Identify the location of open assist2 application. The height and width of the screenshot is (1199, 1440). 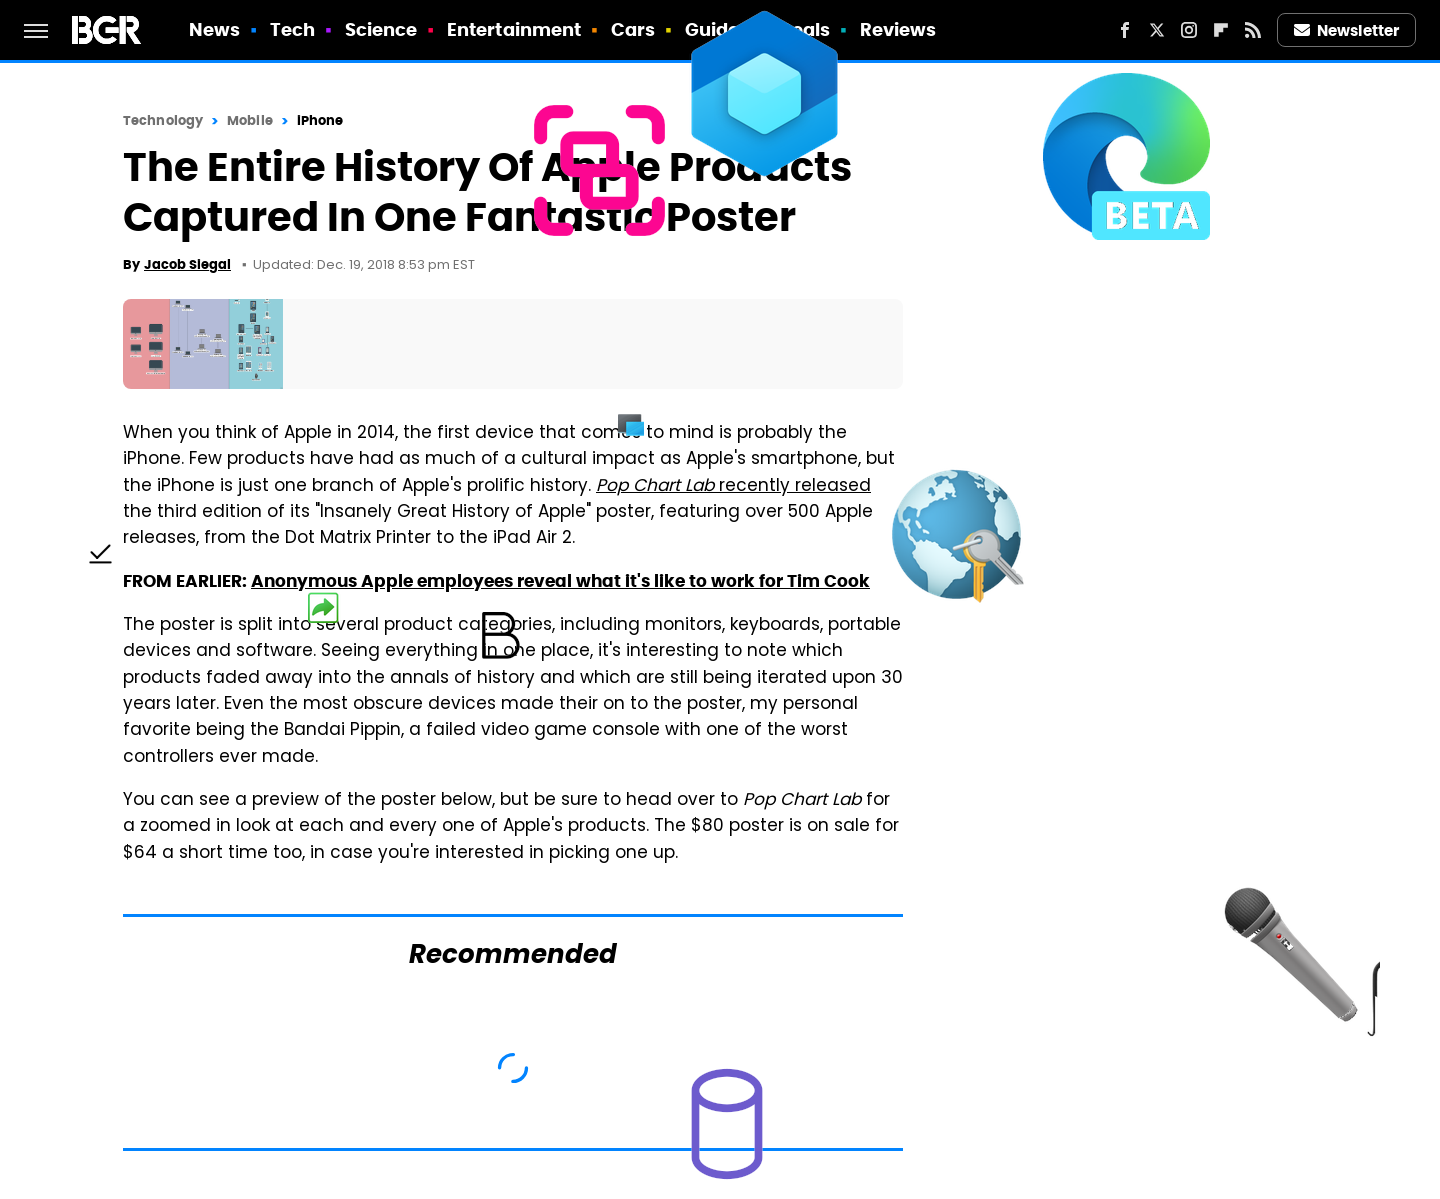
(764, 93).